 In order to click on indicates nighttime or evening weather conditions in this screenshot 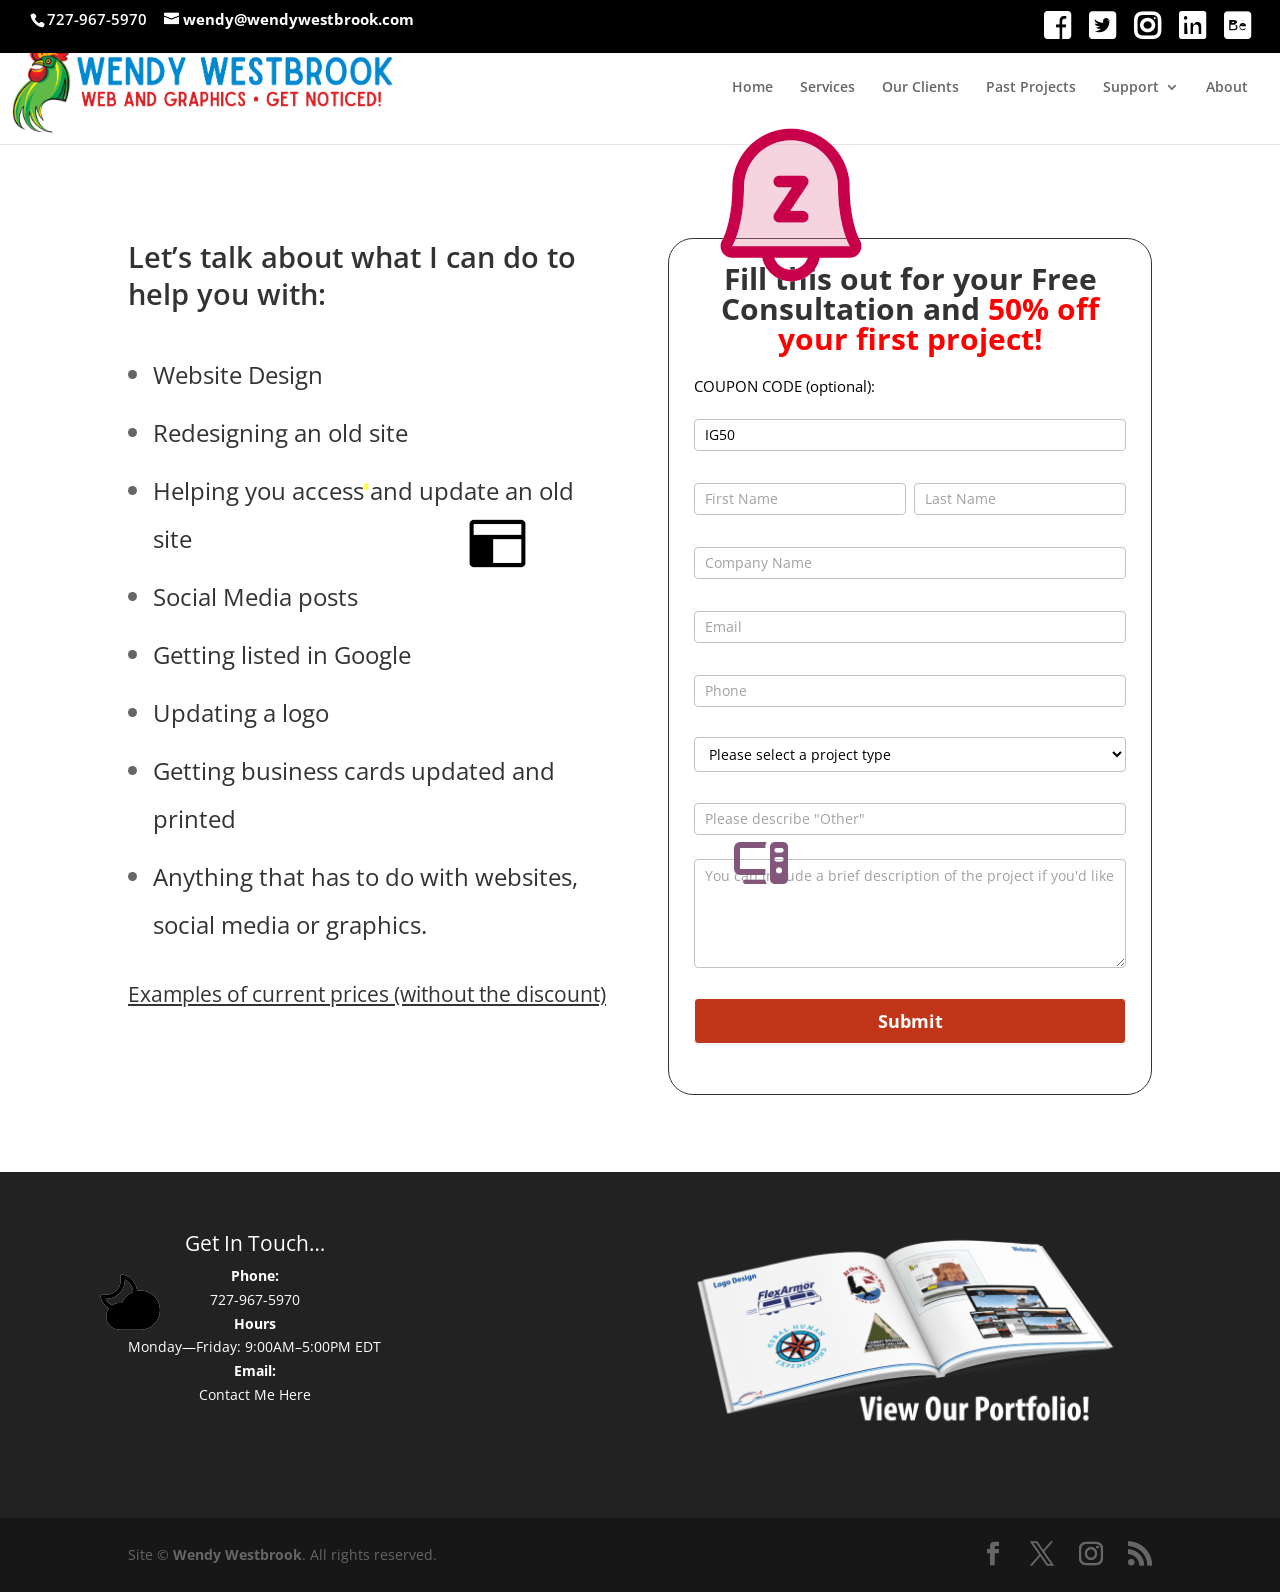, I will do `click(129, 1305)`.